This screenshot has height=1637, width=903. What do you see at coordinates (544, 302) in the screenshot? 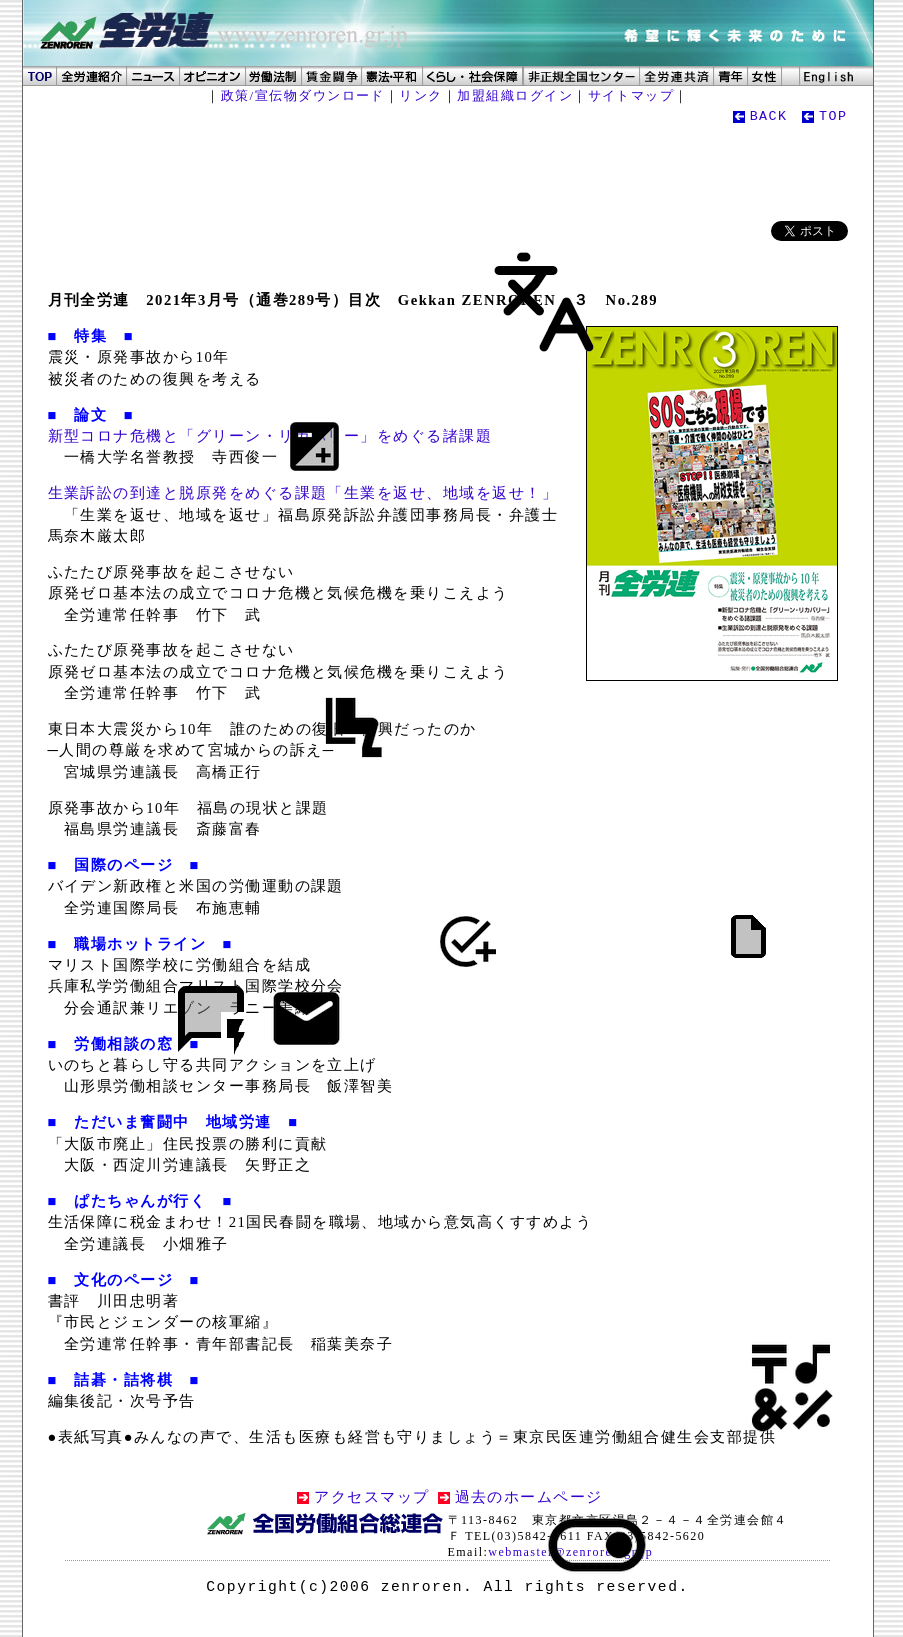
I see `change language settings` at bounding box center [544, 302].